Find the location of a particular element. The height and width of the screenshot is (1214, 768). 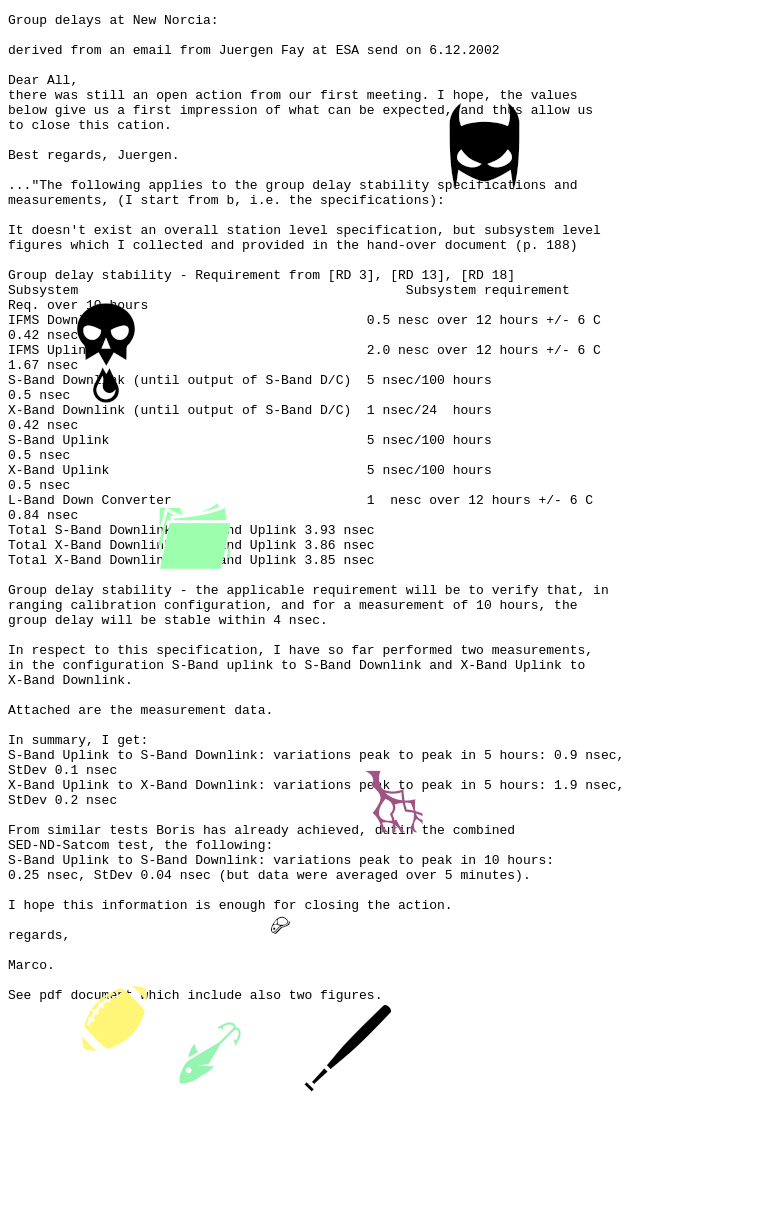

indicates lightning or electrical damage effect is located at coordinates (392, 802).